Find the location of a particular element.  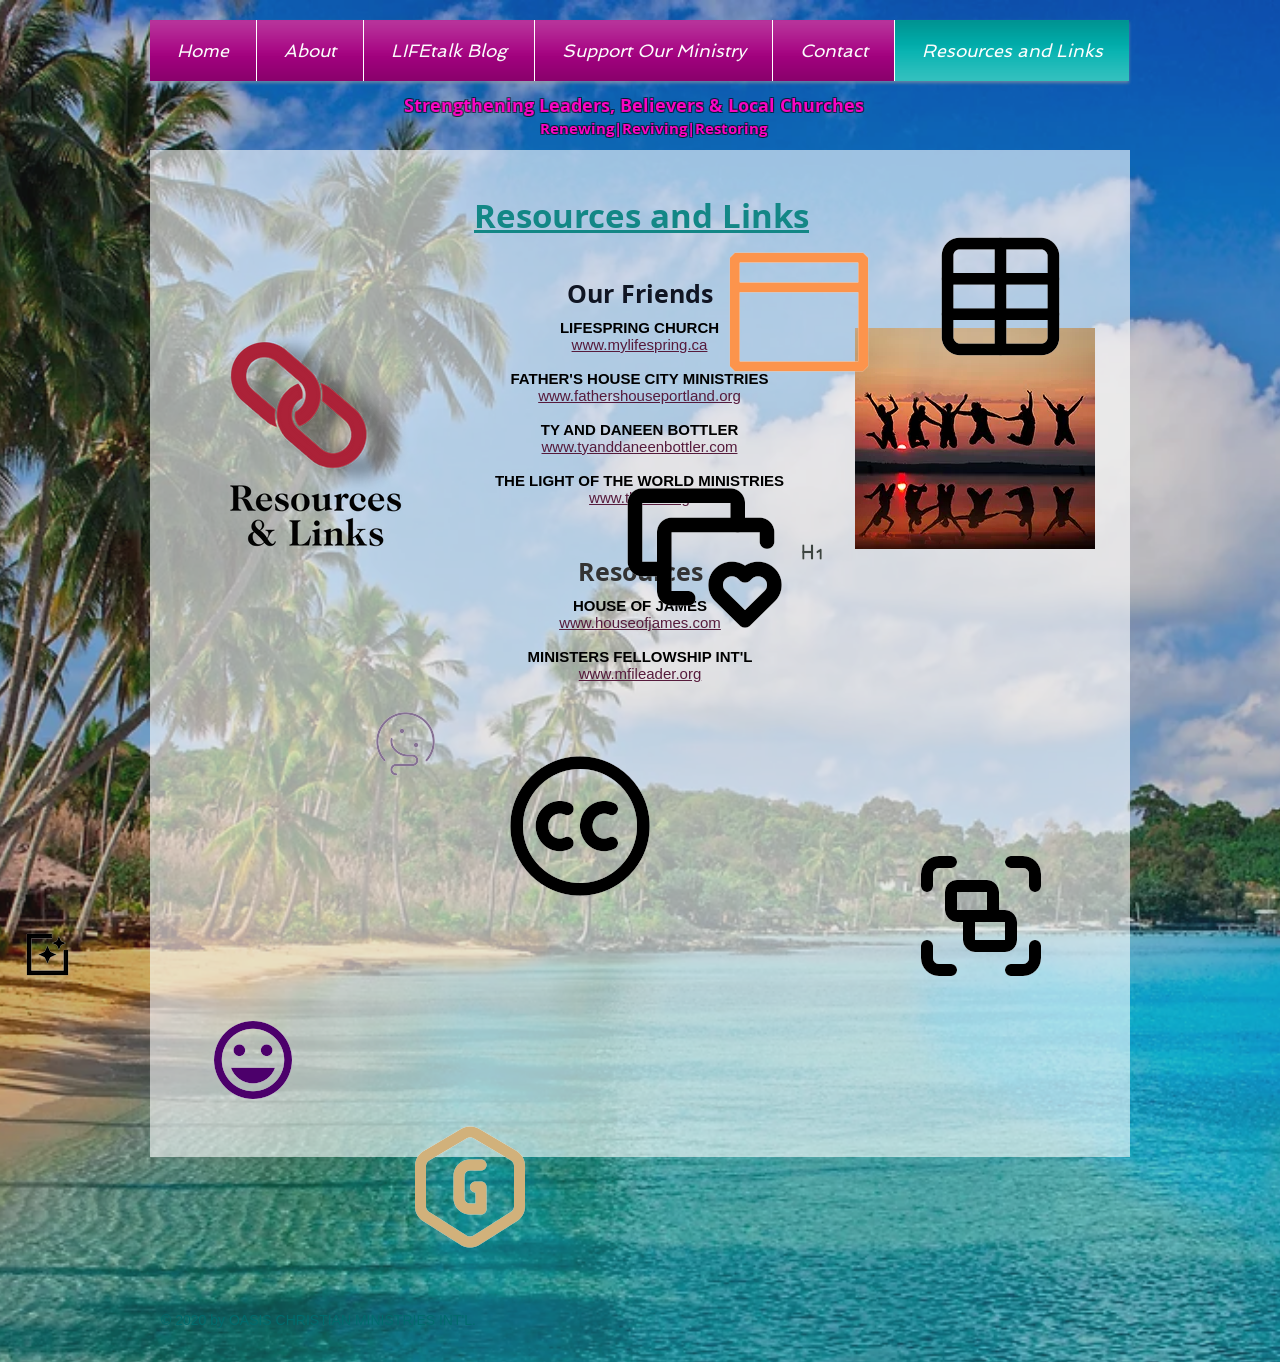

indicates content is licensed under creative commons is located at coordinates (580, 826).